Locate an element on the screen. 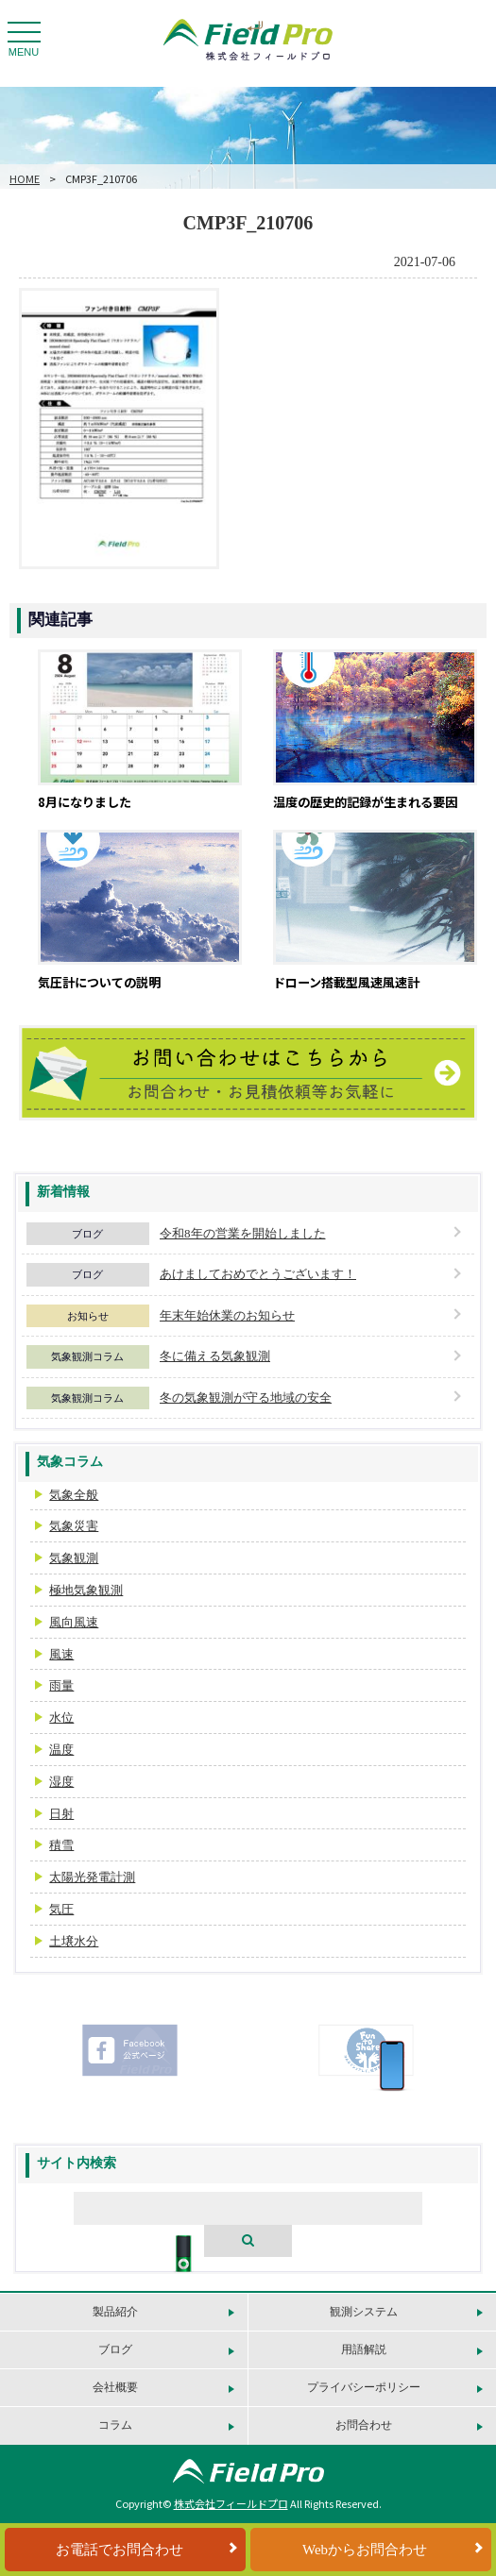 The height and width of the screenshot is (2576, 496). reply to all recipients of an email is located at coordinates (254, 25).